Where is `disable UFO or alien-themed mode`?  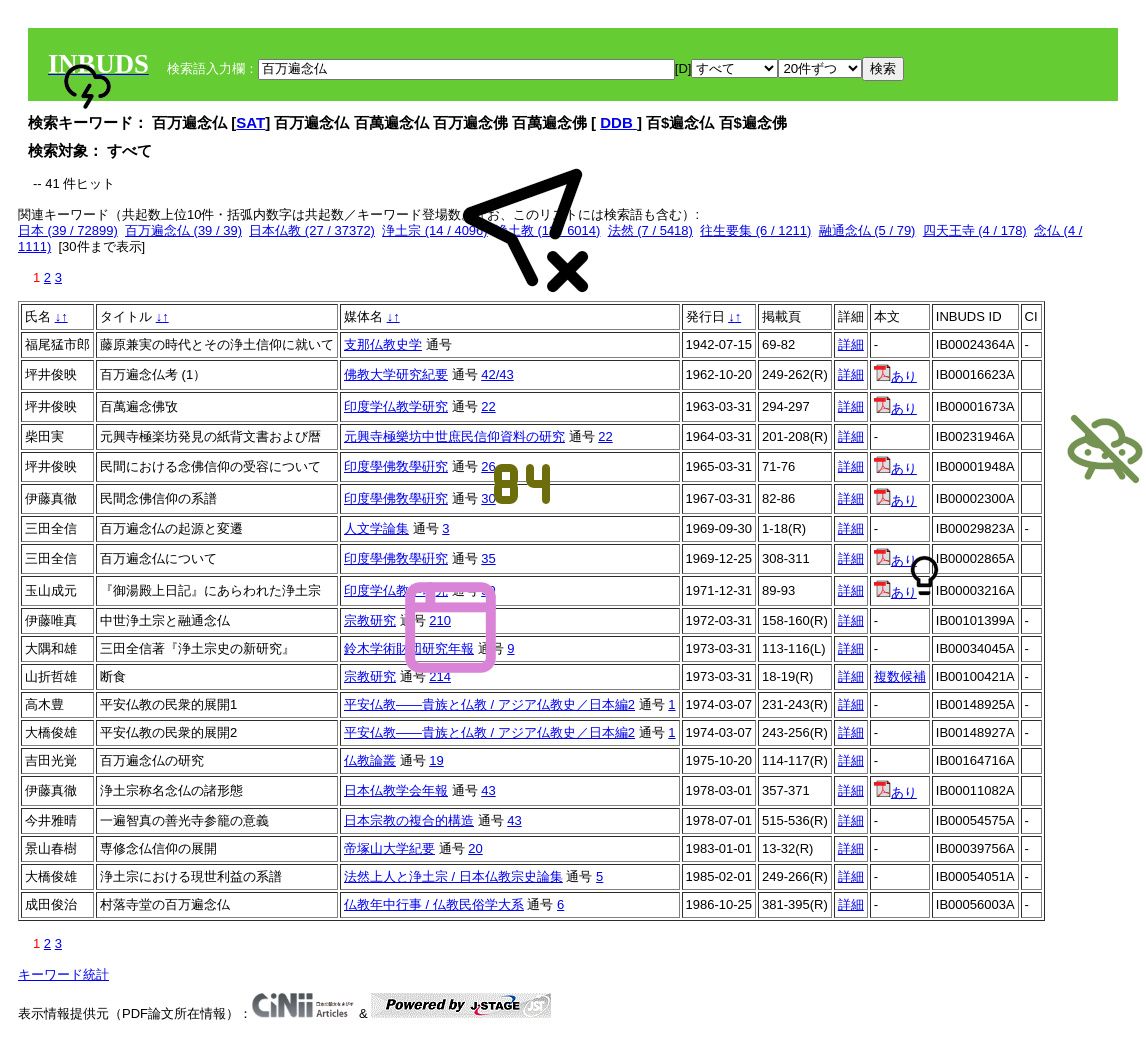
disable UFO or alien-themed mode is located at coordinates (1105, 449).